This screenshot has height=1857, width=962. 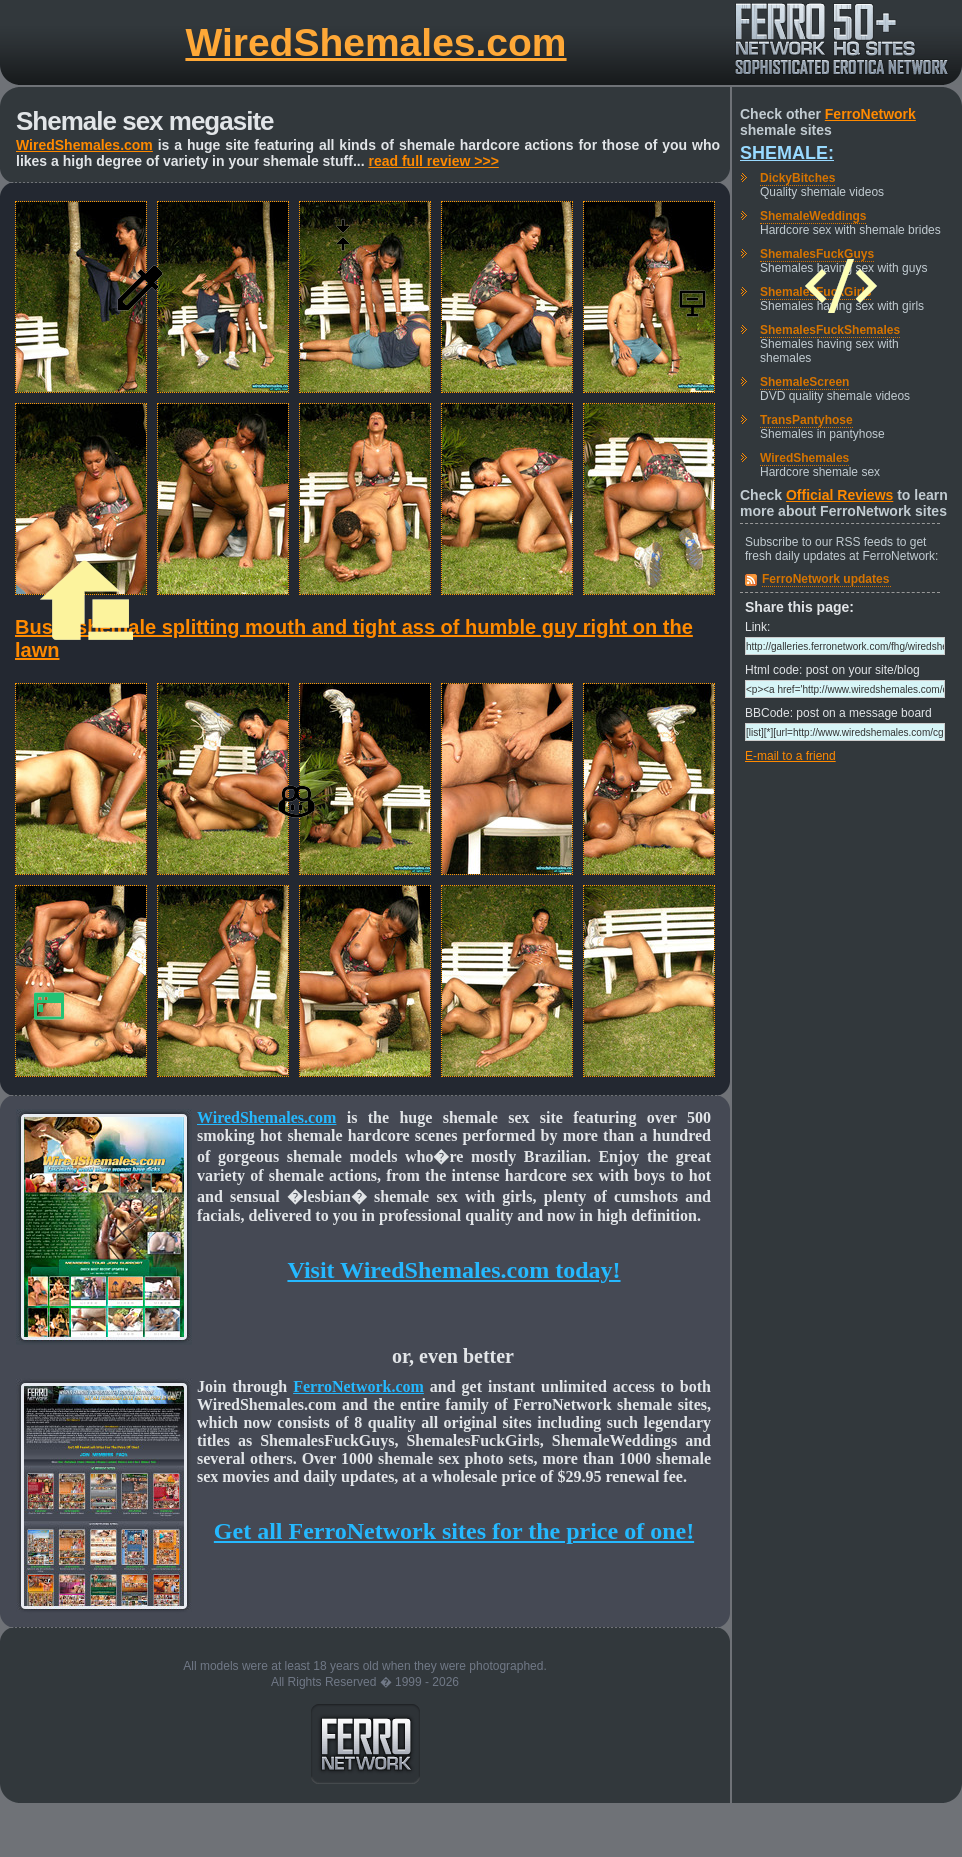 I want to click on open terminal or command line interface, so click(x=49, y=1006).